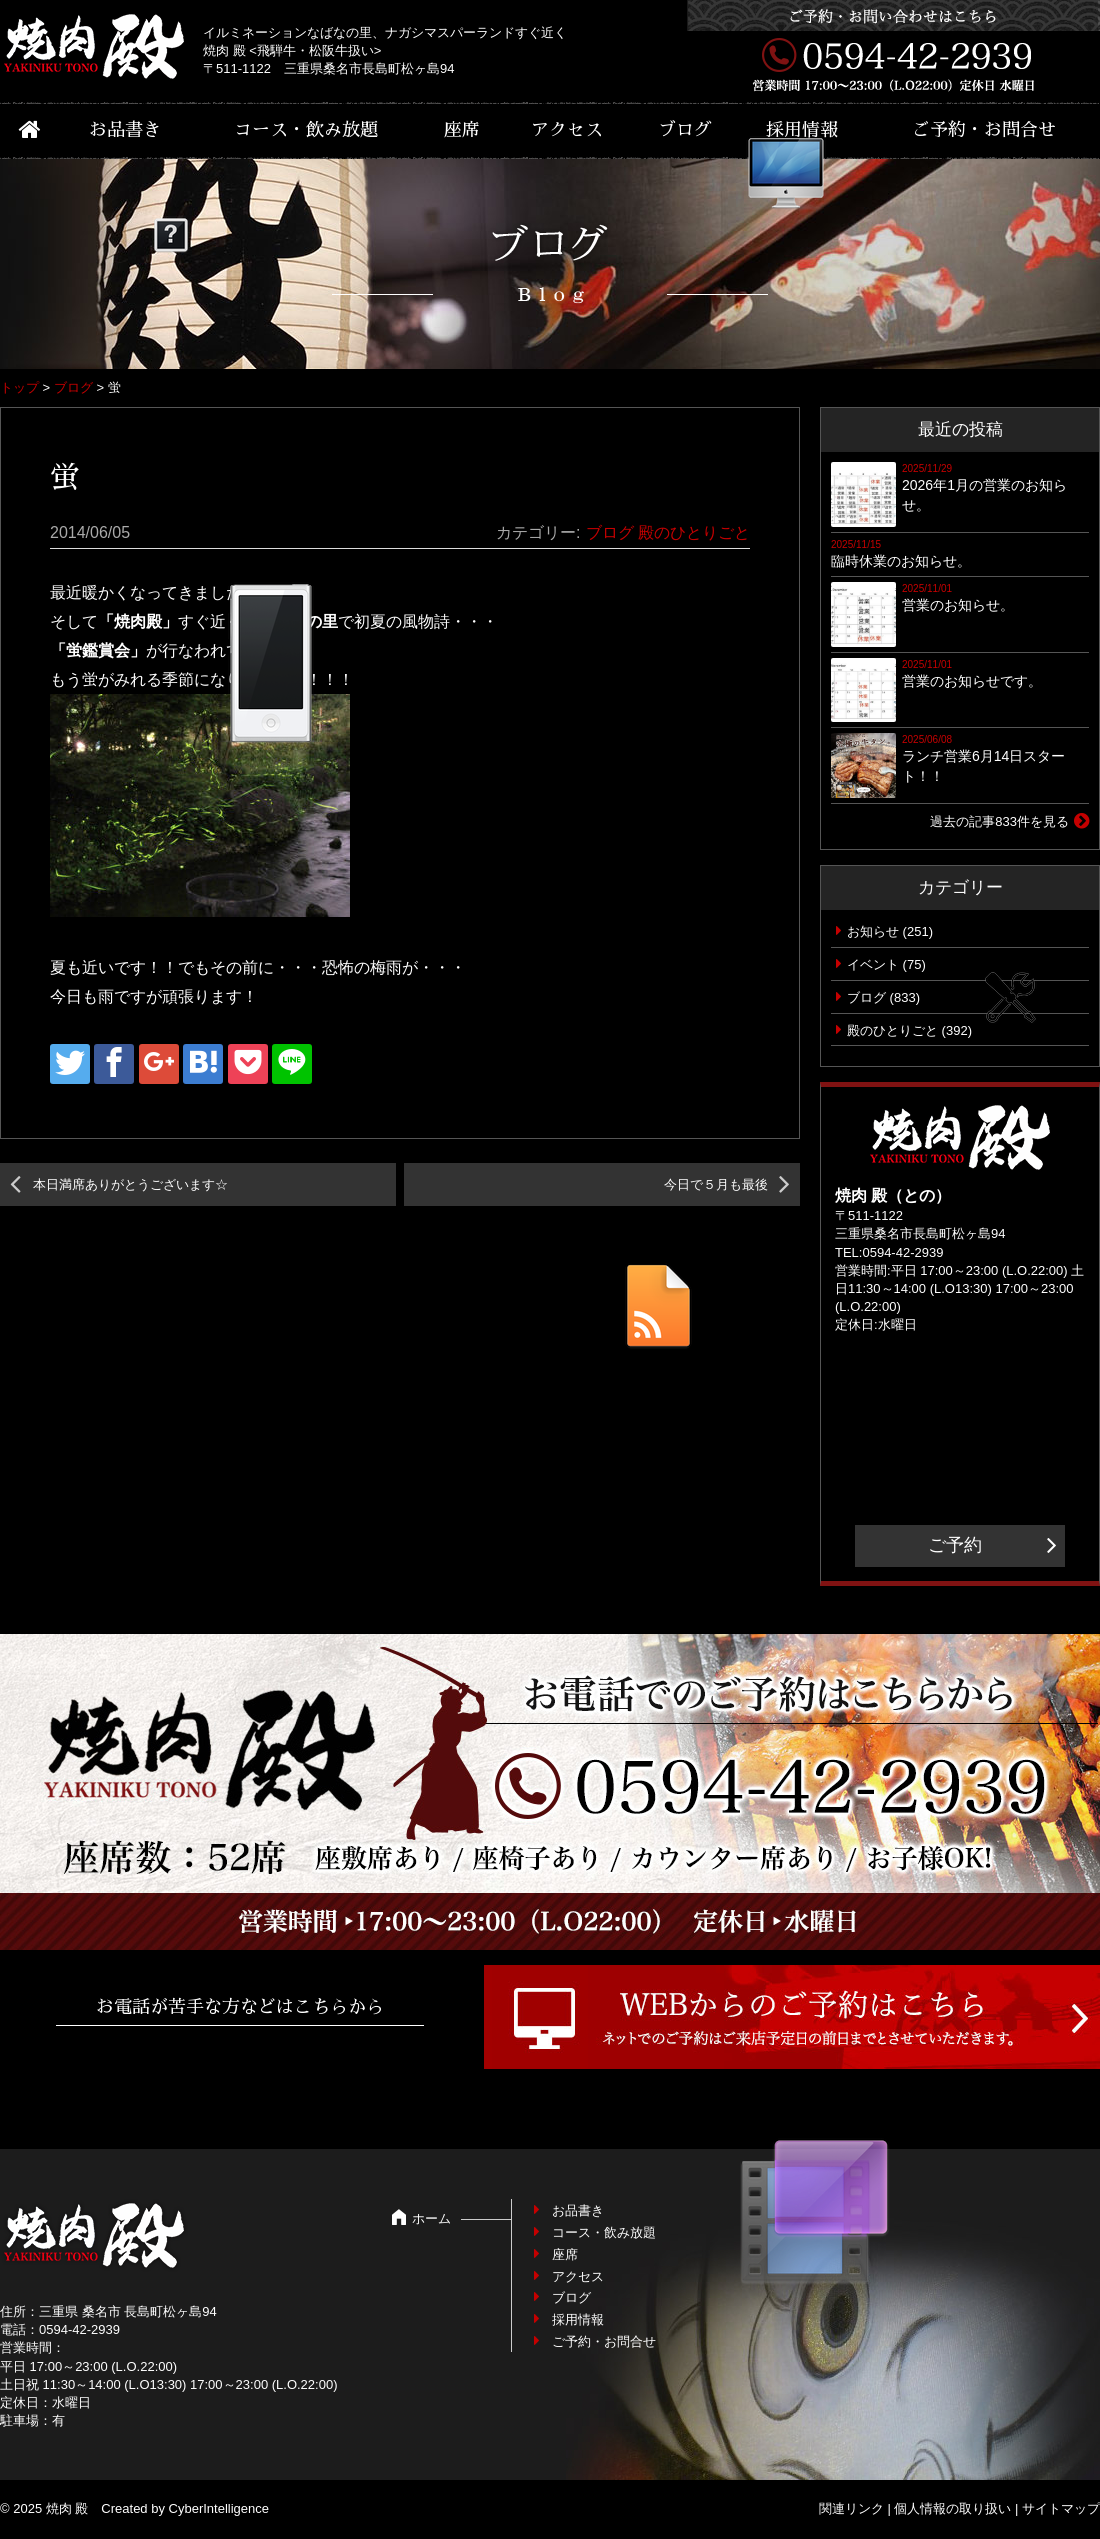  Describe the element at coordinates (171, 235) in the screenshot. I see `indicates missing or unavailable media file` at that location.